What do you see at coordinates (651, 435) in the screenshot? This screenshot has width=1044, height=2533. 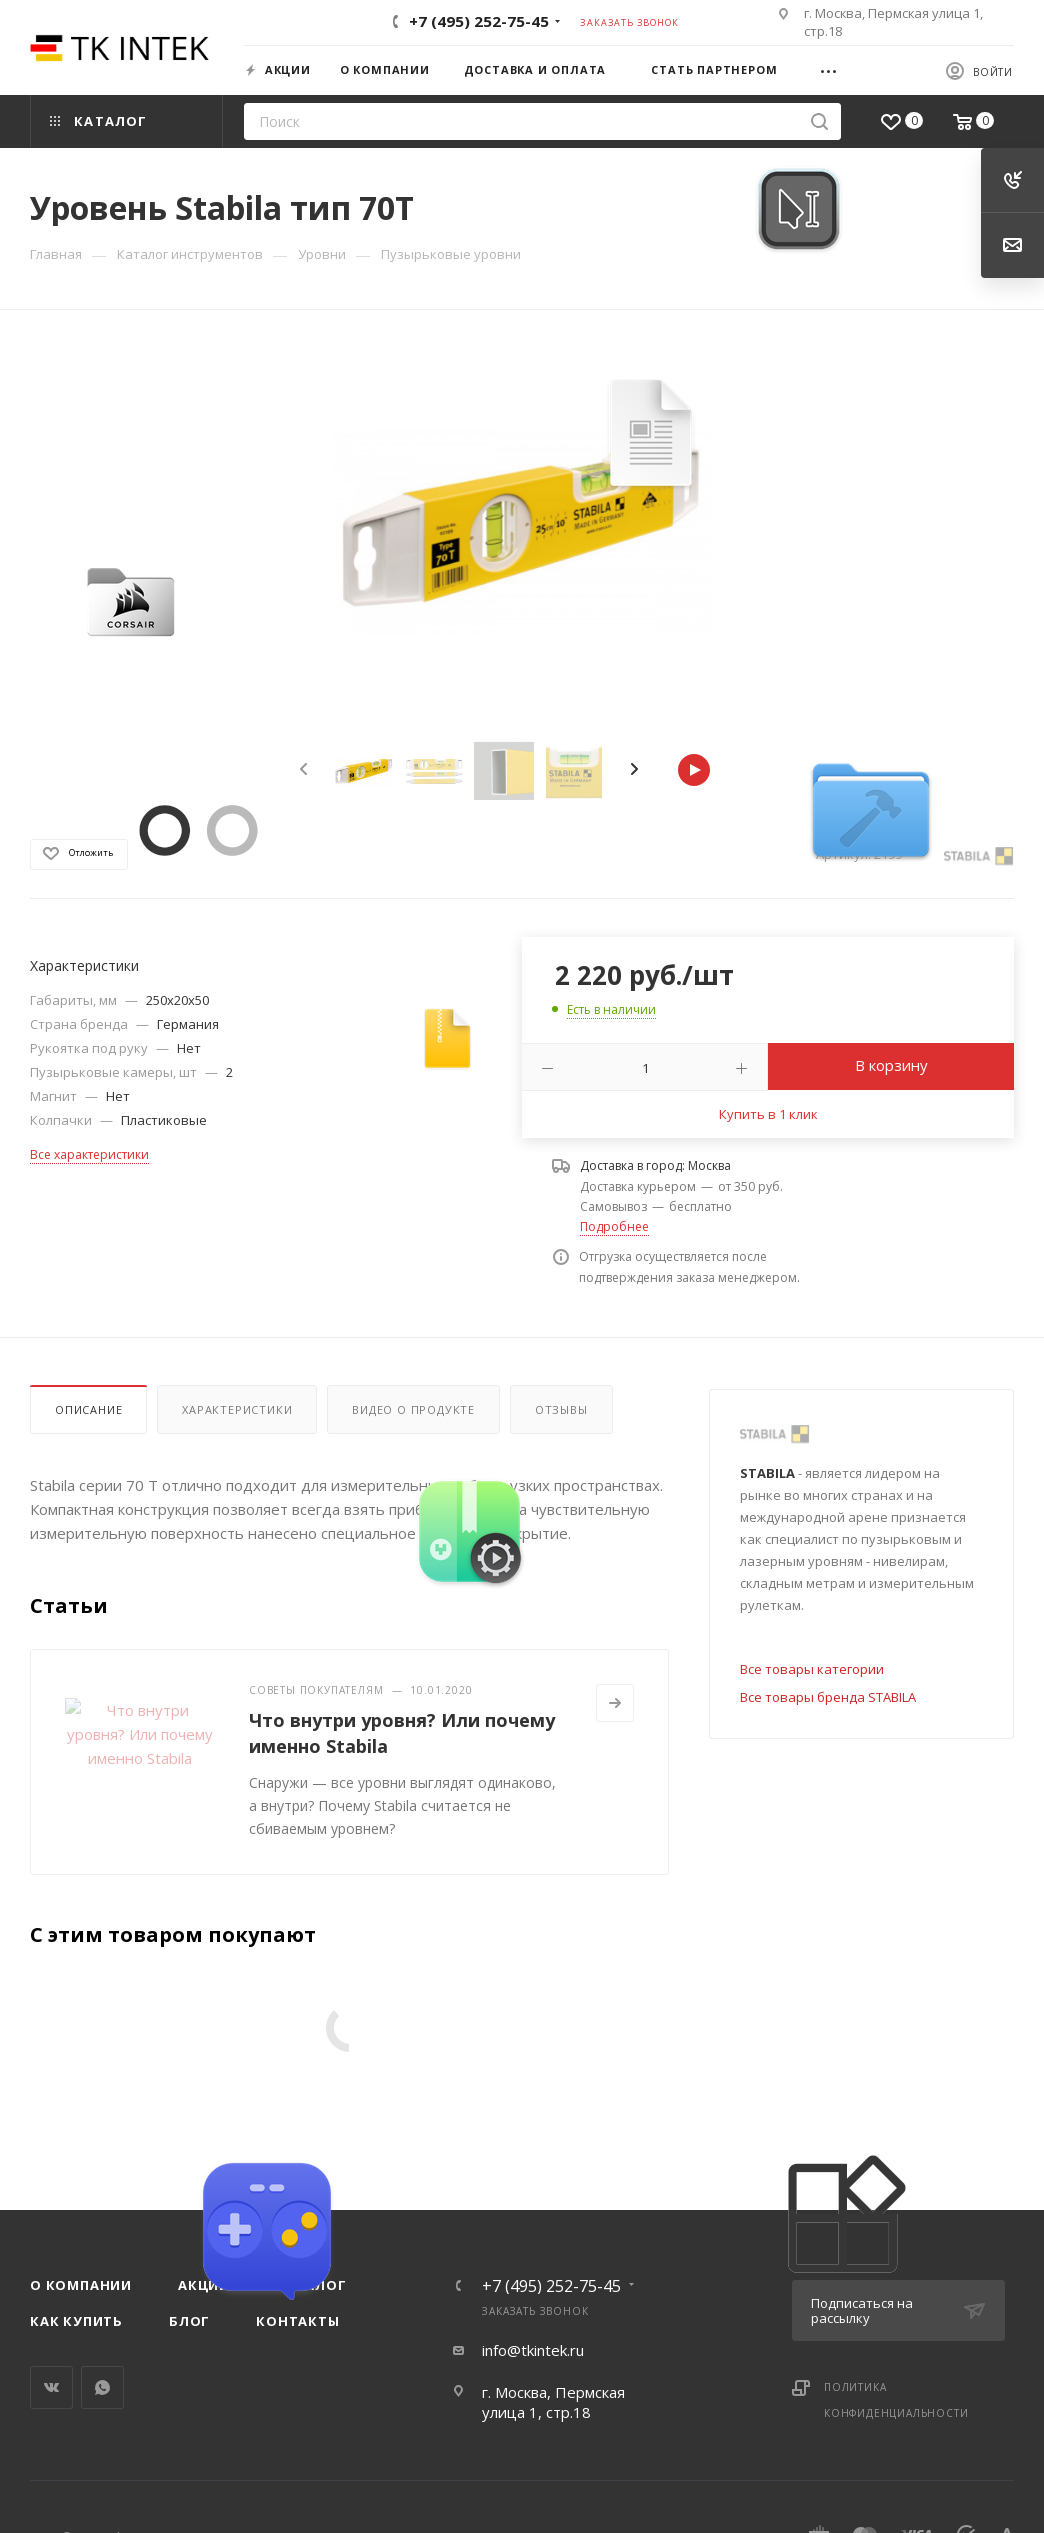 I see `a generic document or text file` at bounding box center [651, 435].